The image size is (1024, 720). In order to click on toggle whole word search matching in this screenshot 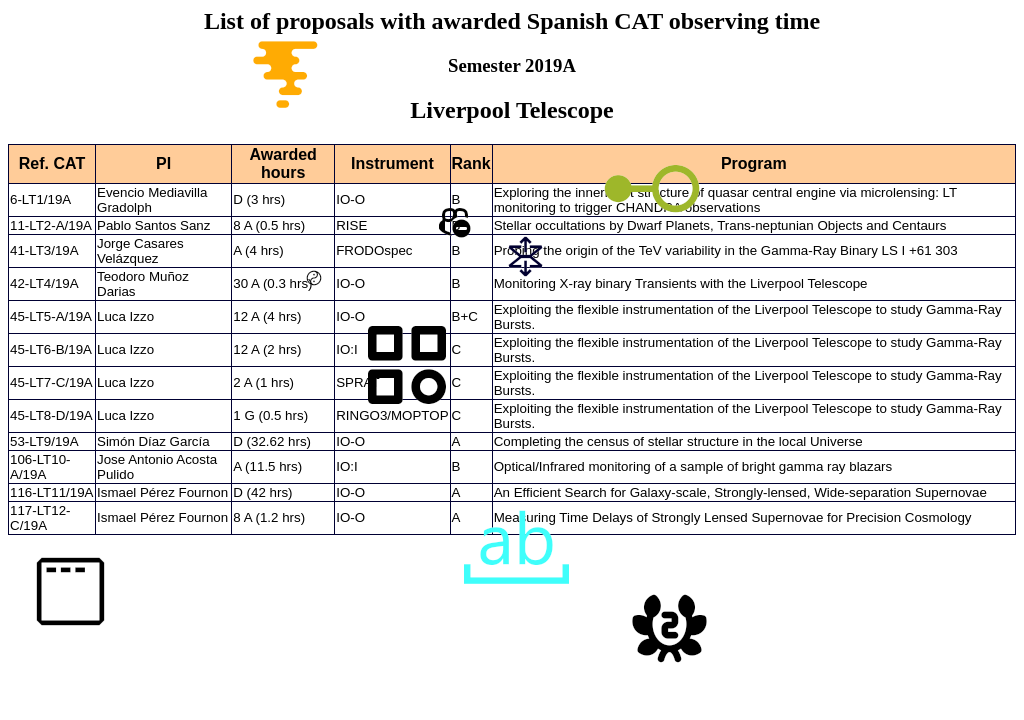, I will do `click(516, 544)`.